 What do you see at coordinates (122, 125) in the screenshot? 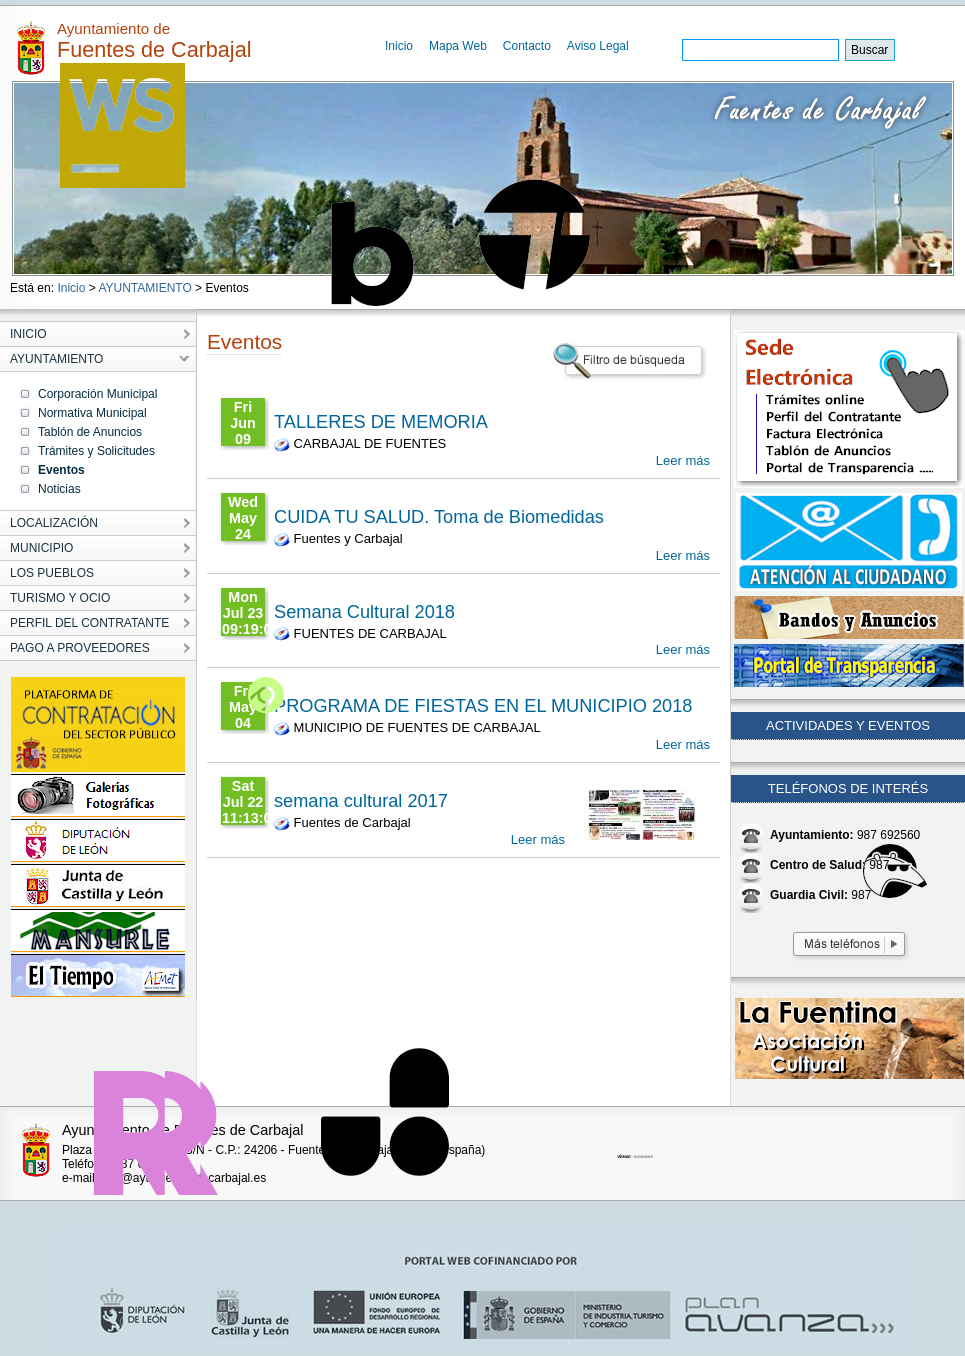
I see `open WebStorm IDE` at bounding box center [122, 125].